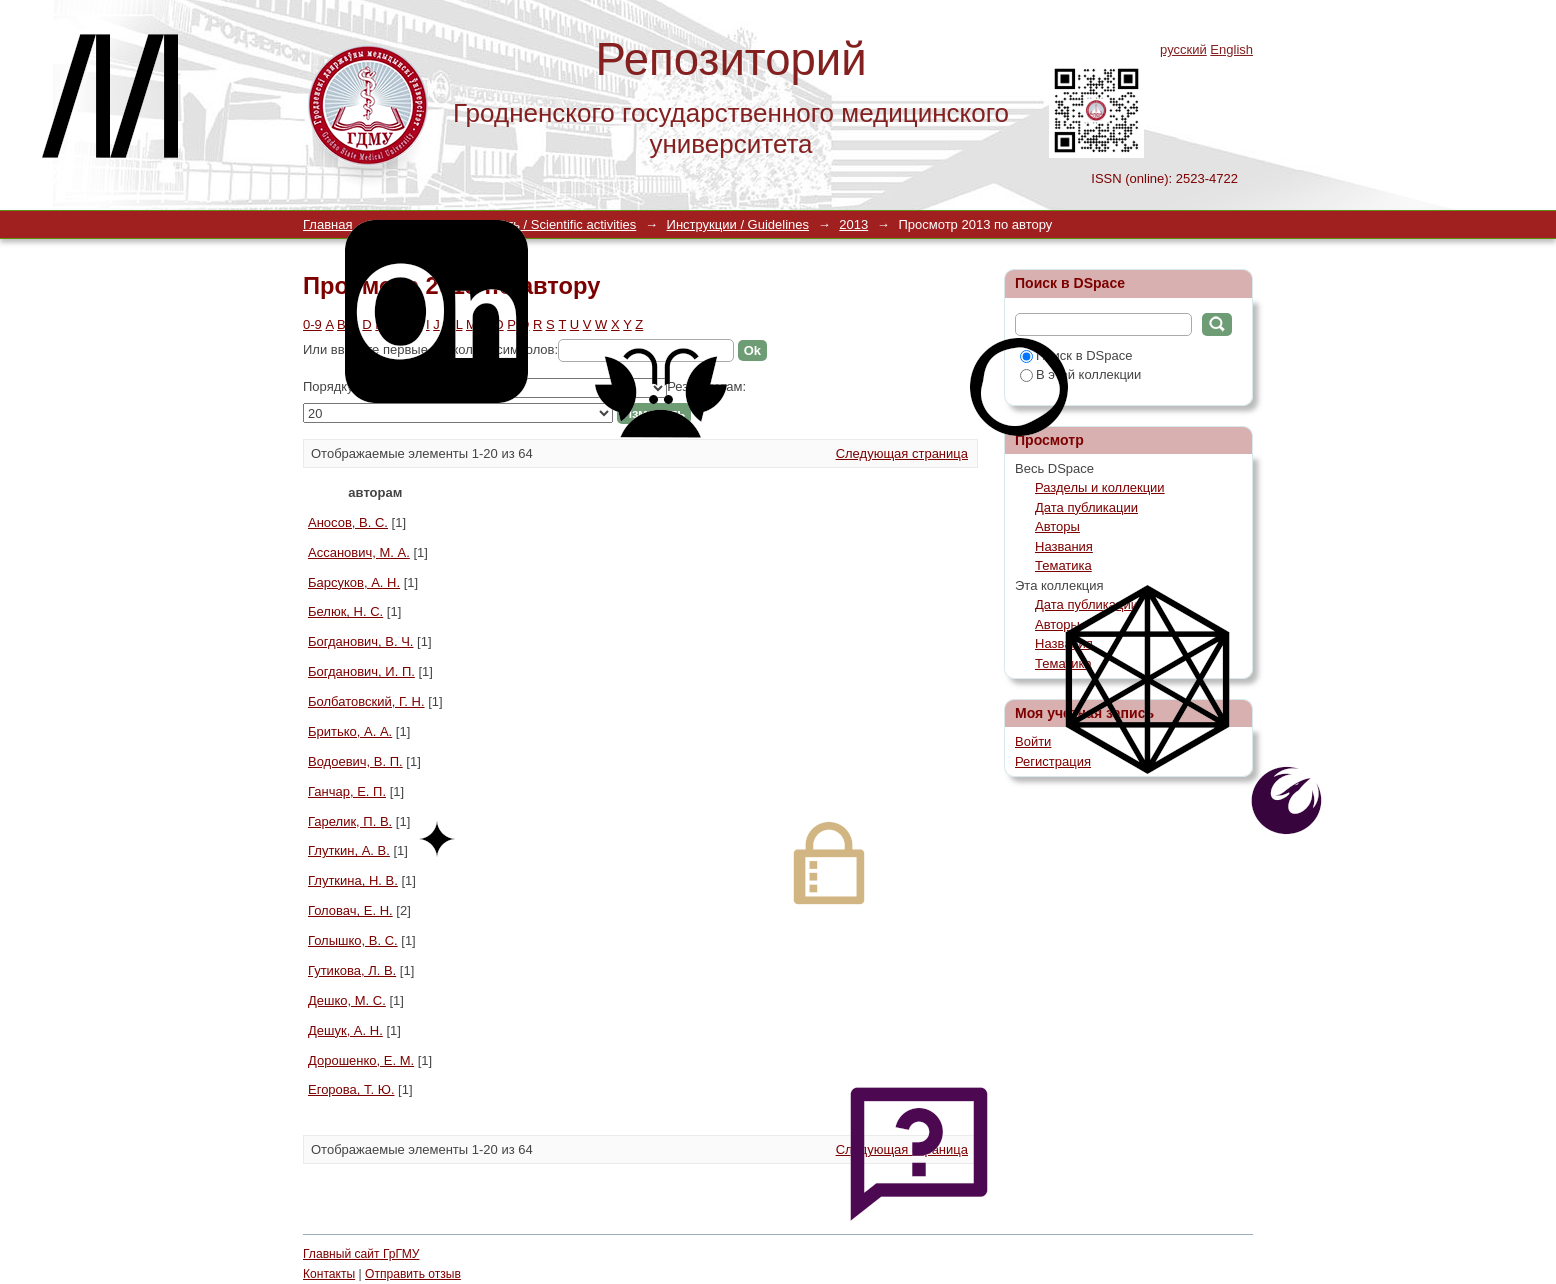  I want to click on open Google Gemini AI assistant, so click(437, 839).